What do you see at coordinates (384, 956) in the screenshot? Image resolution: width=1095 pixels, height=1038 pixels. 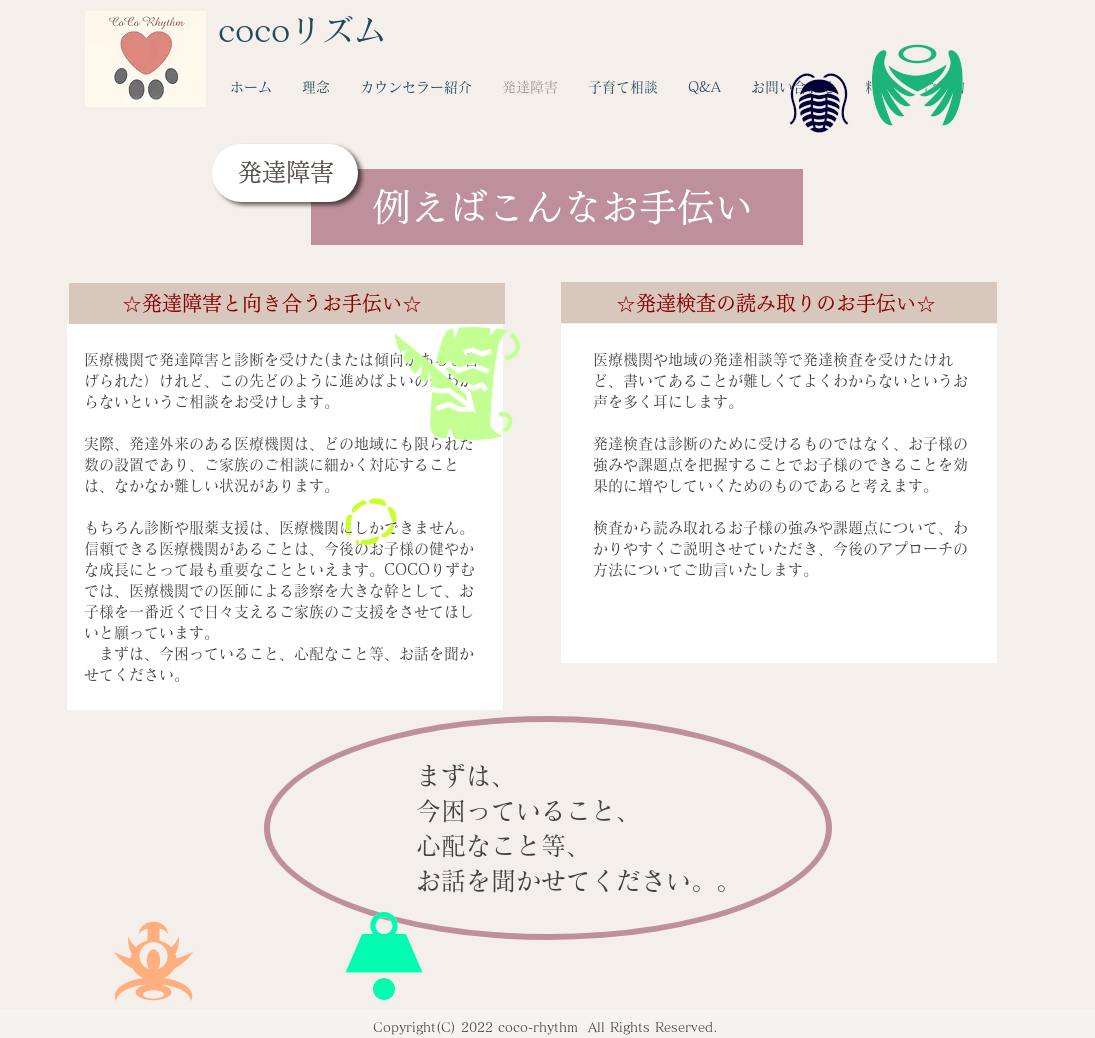 I see `indicates a crushing or weight-based attack in a game` at bounding box center [384, 956].